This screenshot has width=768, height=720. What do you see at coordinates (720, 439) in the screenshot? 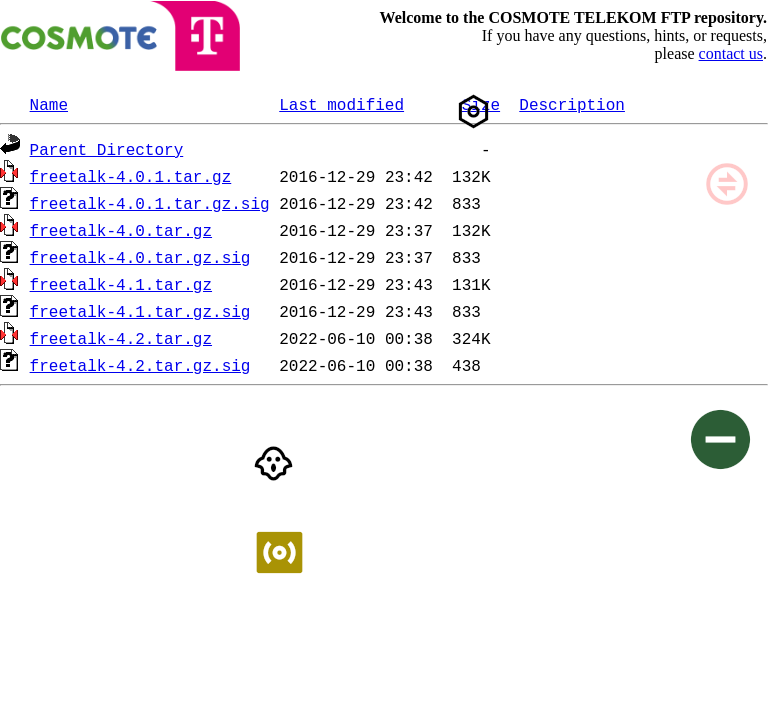
I see `indicates a blocked or restricted action` at bounding box center [720, 439].